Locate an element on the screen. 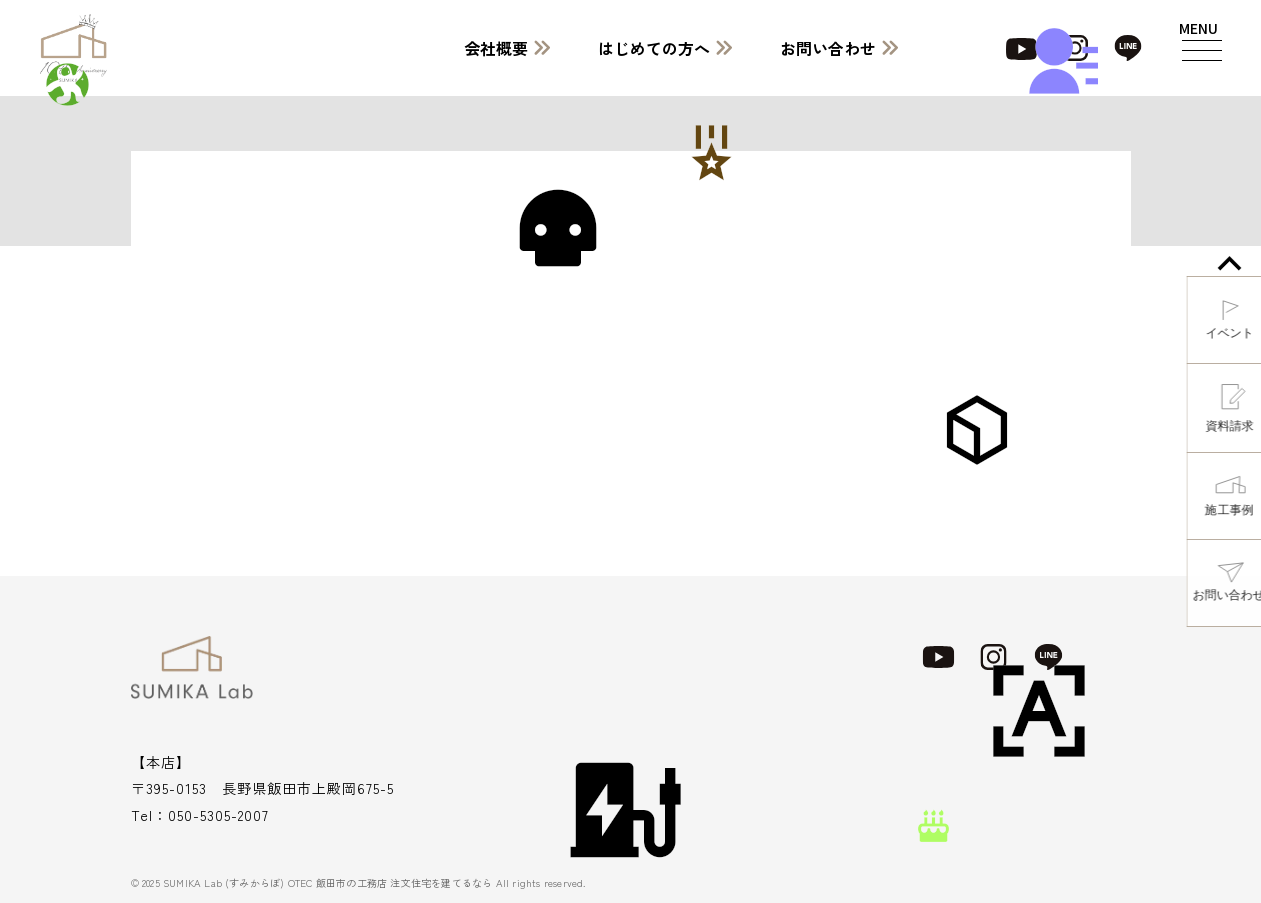 This screenshot has height=903, width=1261. open the Odysee app is located at coordinates (67, 84).